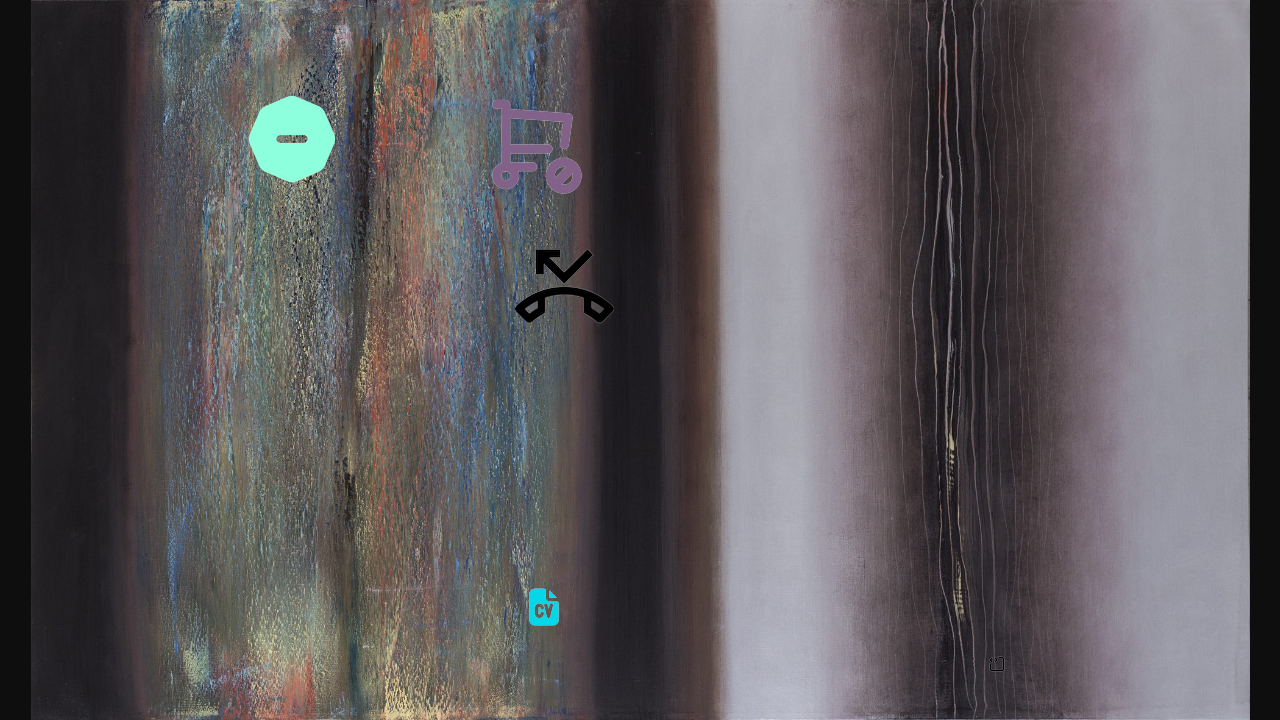 The width and height of the screenshot is (1280, 720). What do you see at coordinates (564, 286) in the screenshot?
I see `indicates a missed phone call` at bounding box center [564, 286].